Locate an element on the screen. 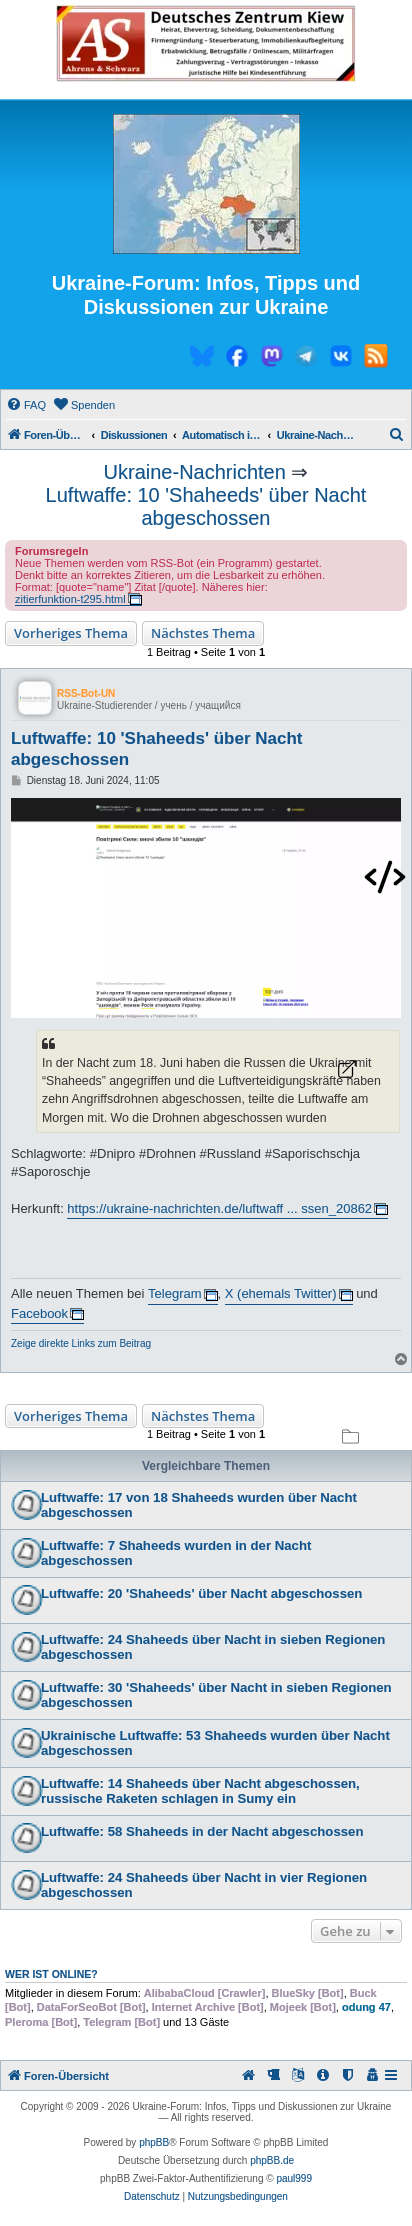 Image resolution: width=412 pixels, height=2226 pixels. access your files and documents is located at coordinates (350, 1436).